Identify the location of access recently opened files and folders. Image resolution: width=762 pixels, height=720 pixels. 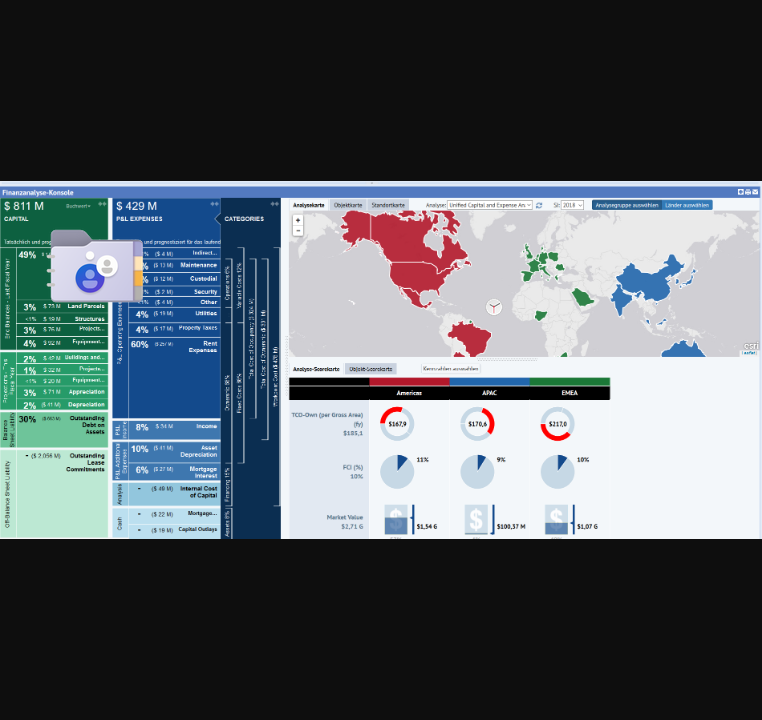
(494, 307).